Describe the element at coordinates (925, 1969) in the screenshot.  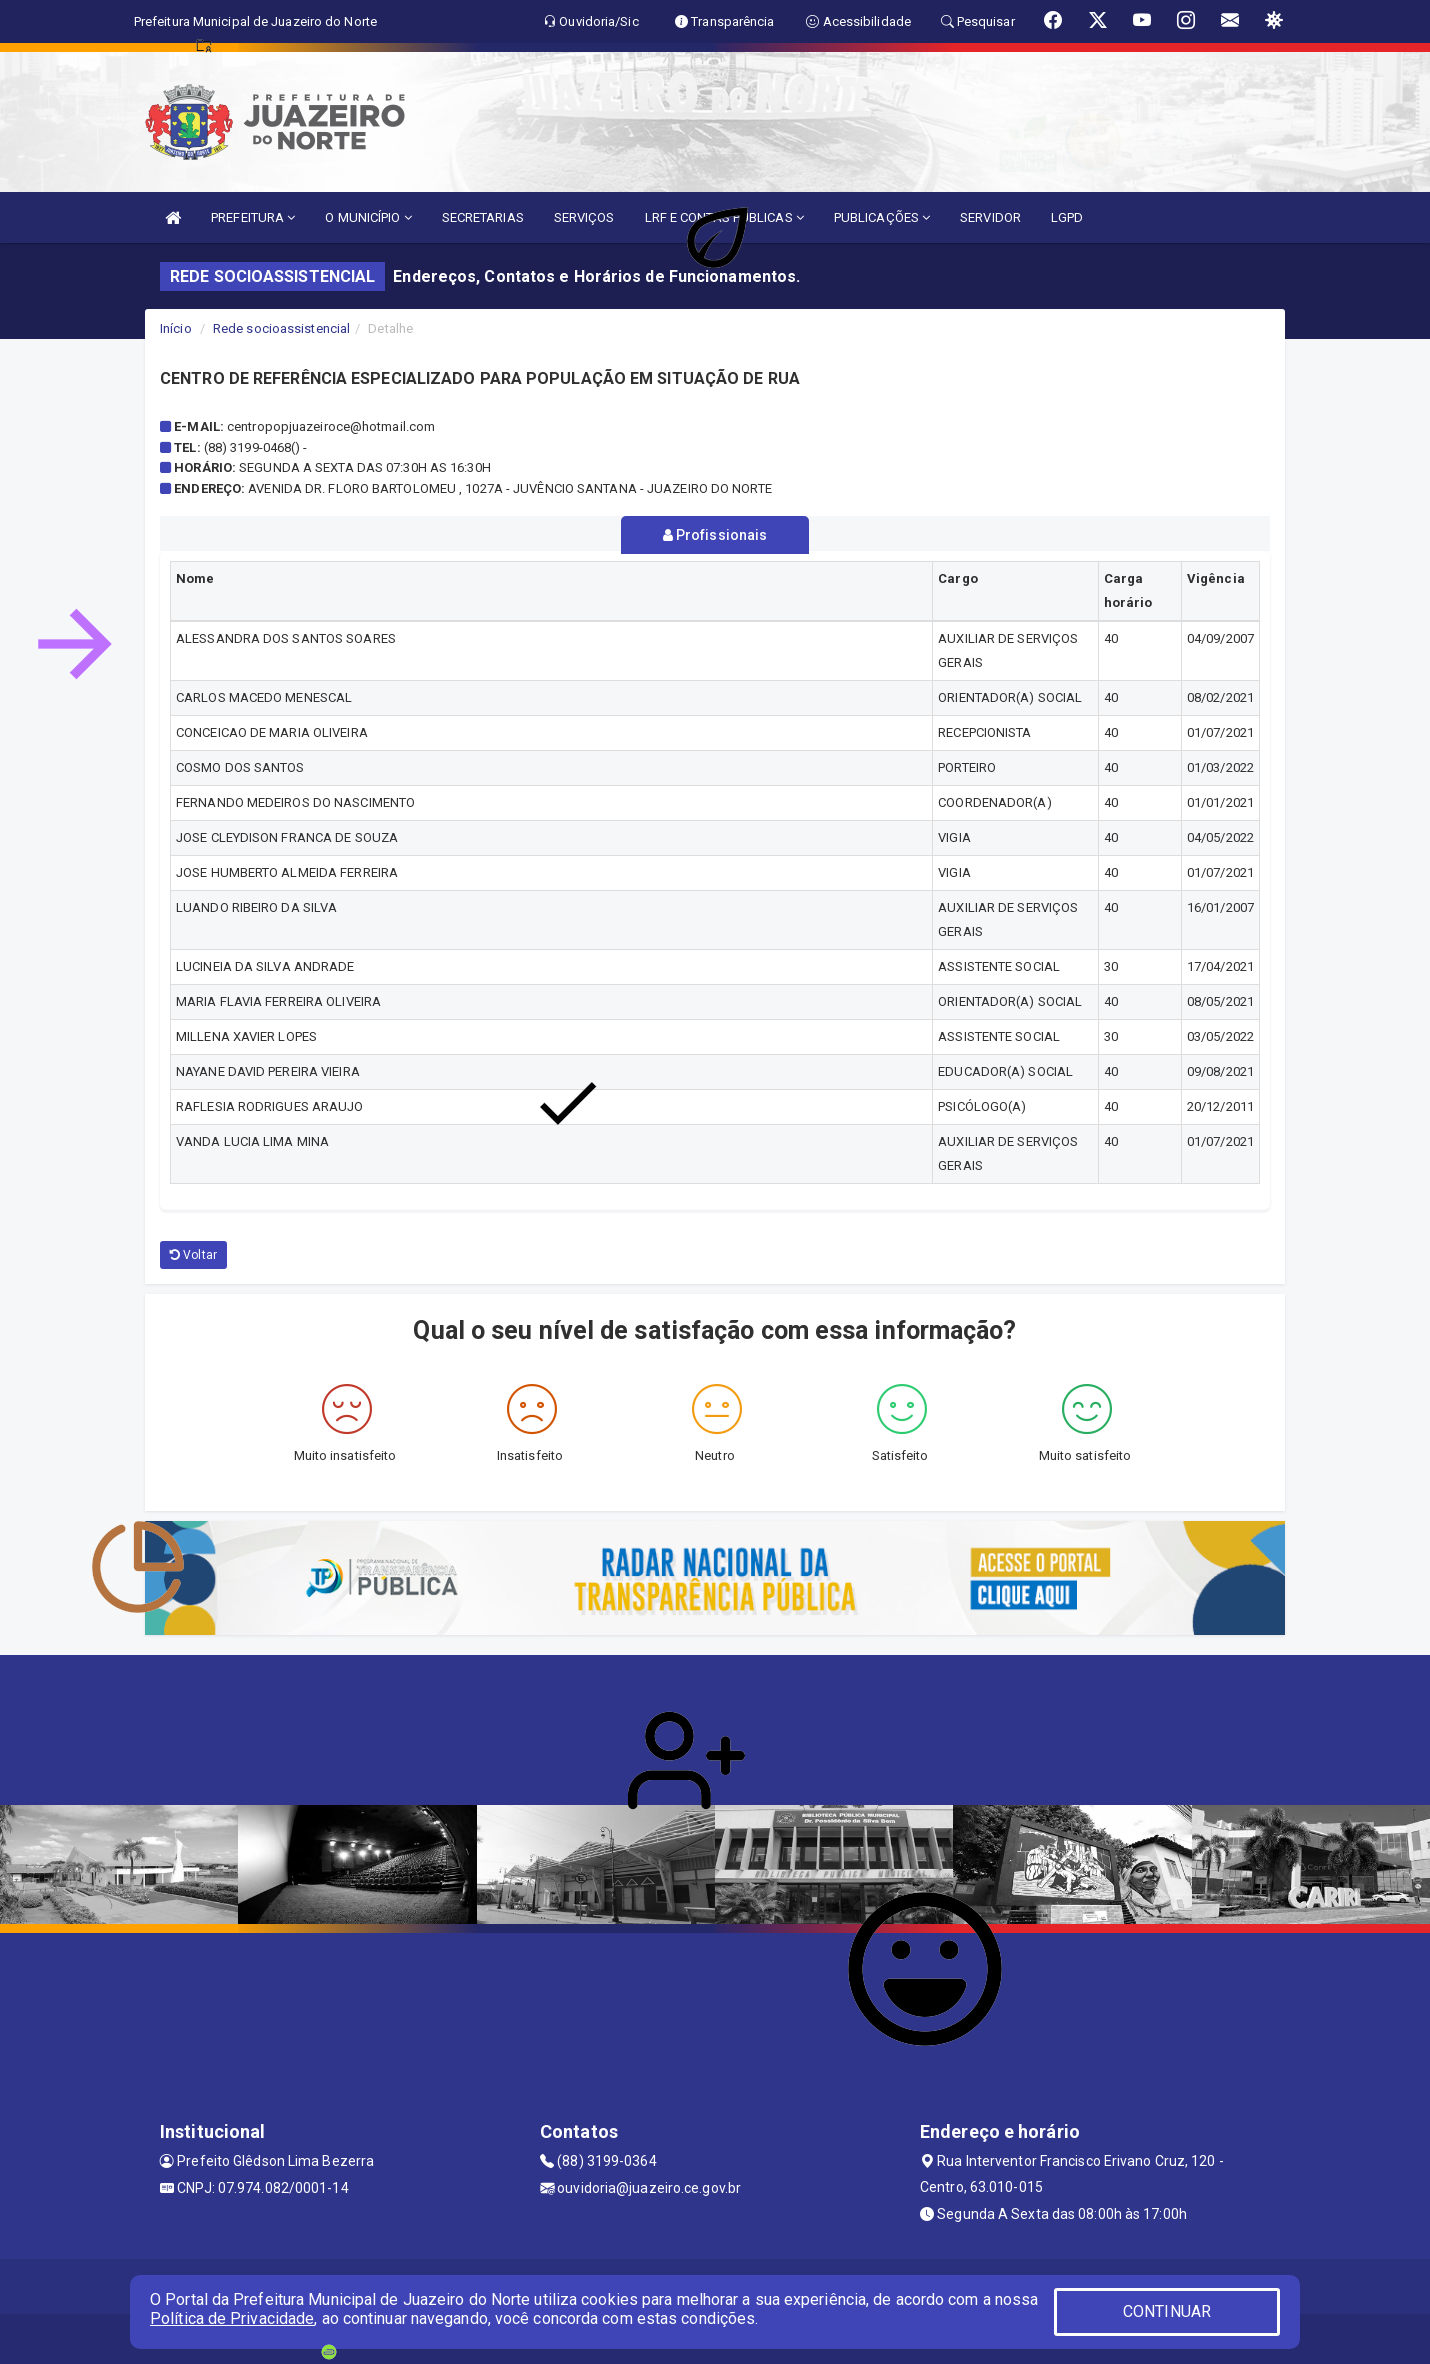
I see `add a reaction to a message` at that location.